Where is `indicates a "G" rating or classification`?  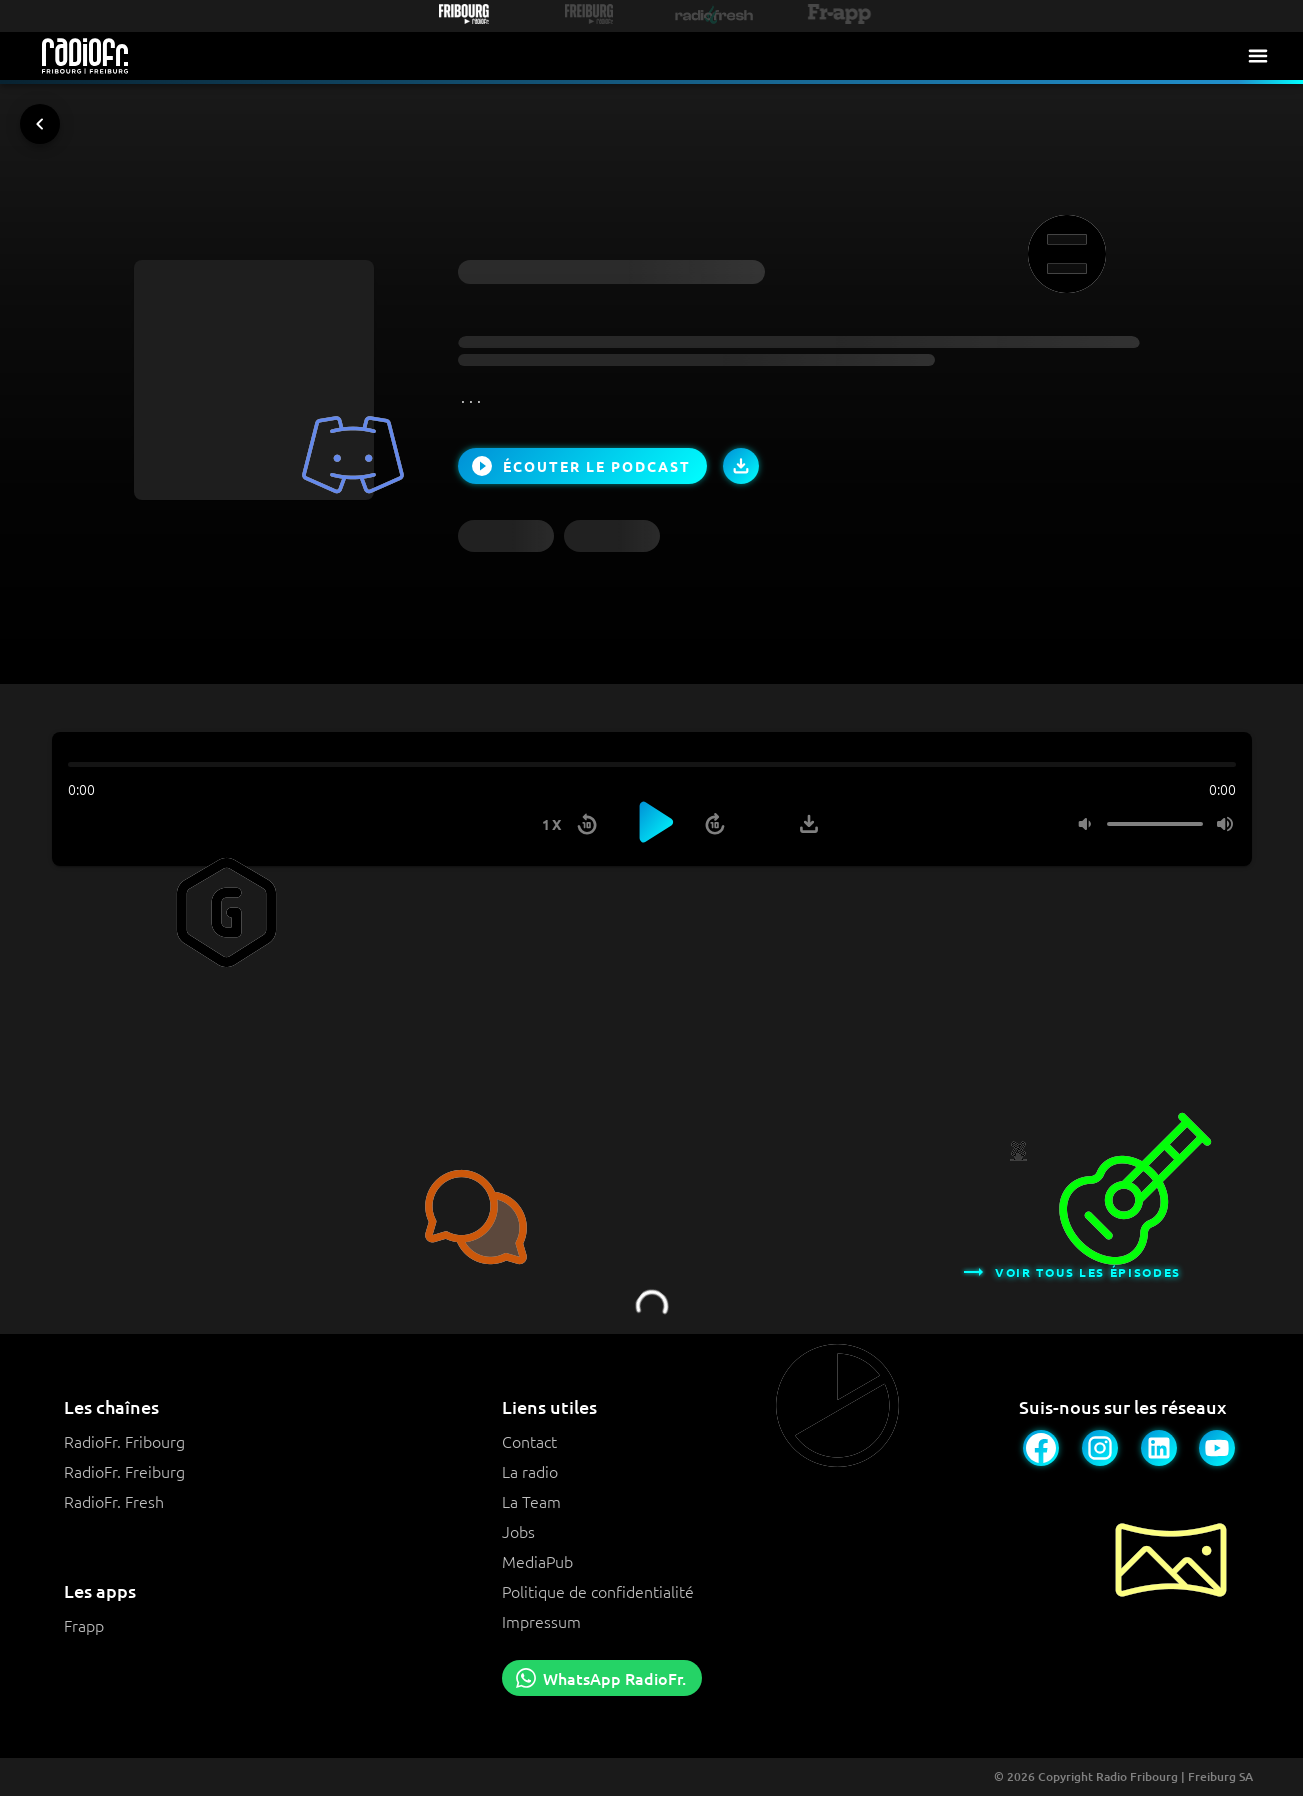
indicates a "G" rating or classification is located at coordinates (226, 912).